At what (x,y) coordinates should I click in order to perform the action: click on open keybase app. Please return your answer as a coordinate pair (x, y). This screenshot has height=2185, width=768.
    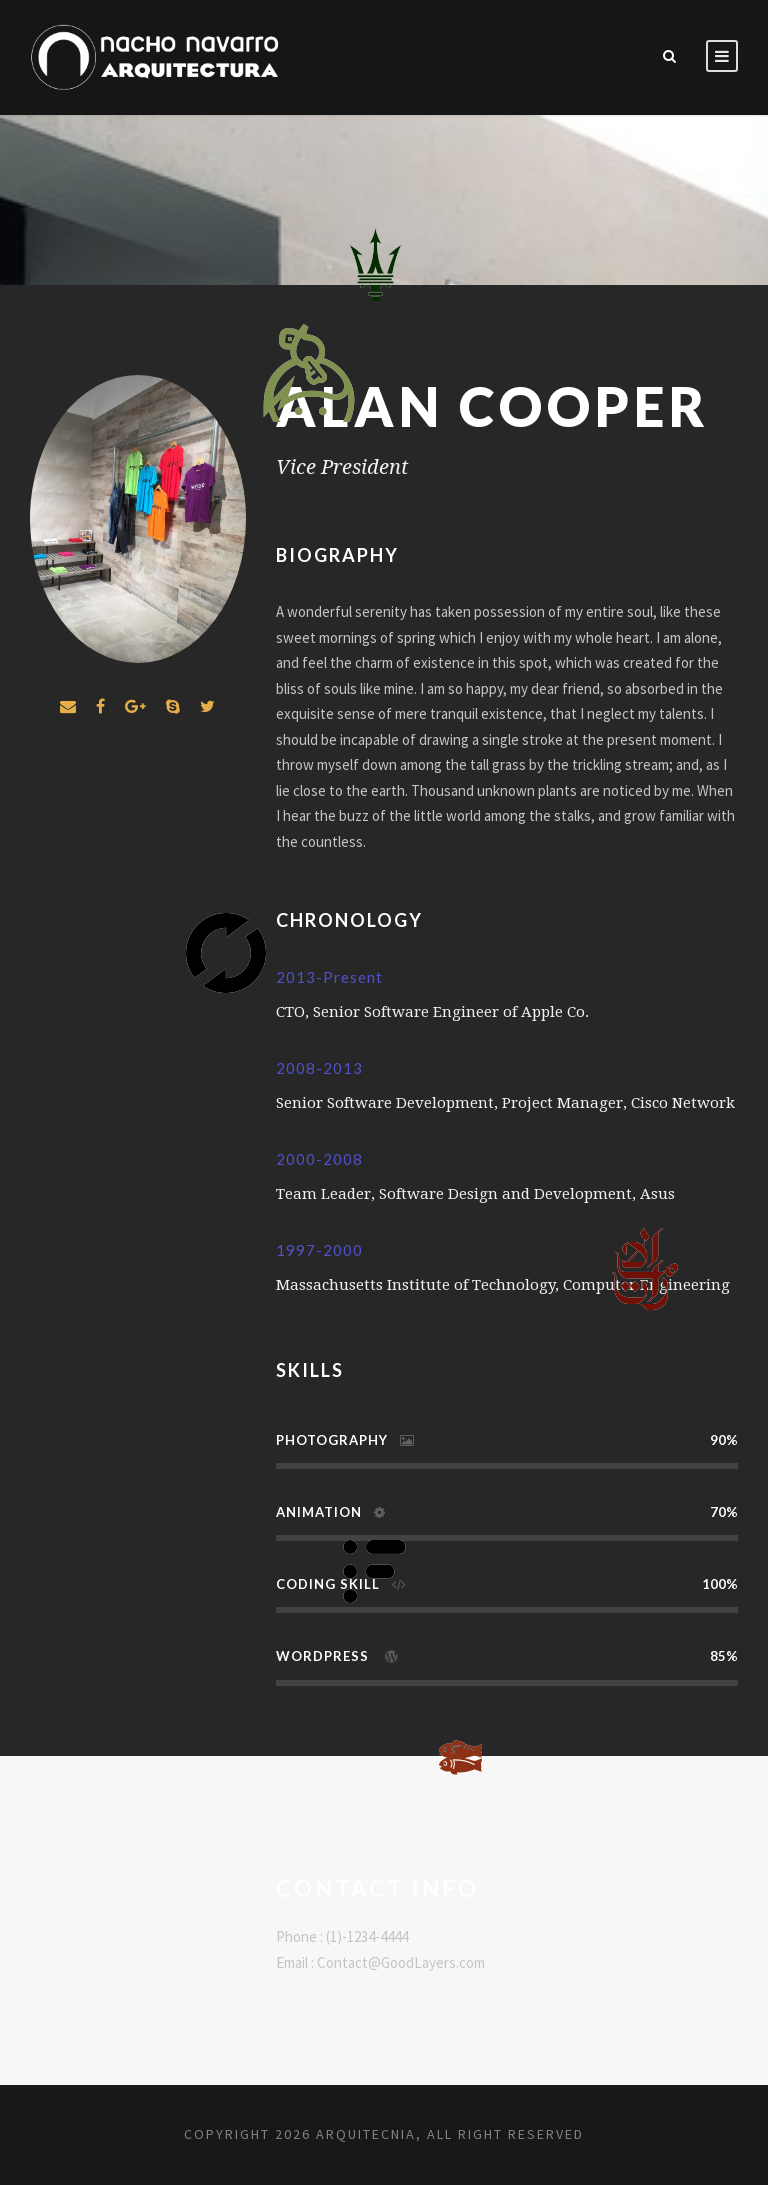
    Looking at the image, I should click on (309, 373).